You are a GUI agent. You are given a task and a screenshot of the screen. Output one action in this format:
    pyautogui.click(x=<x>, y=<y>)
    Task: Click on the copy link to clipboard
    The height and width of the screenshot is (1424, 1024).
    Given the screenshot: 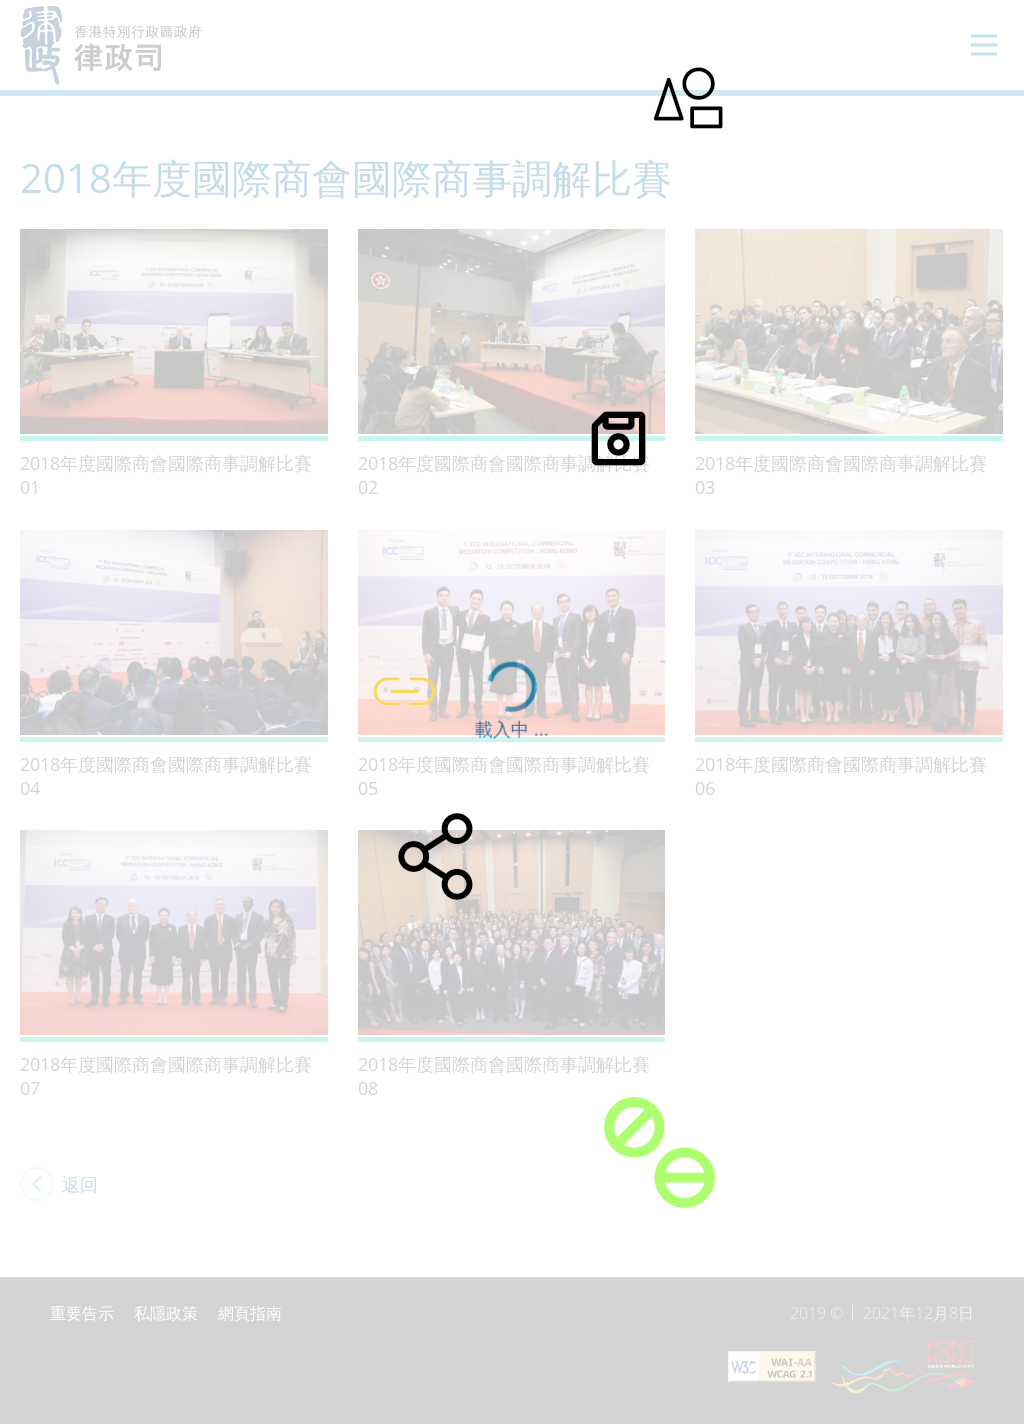 What is the action you would take?
    pyautogui.click(x=404, y=691)
    